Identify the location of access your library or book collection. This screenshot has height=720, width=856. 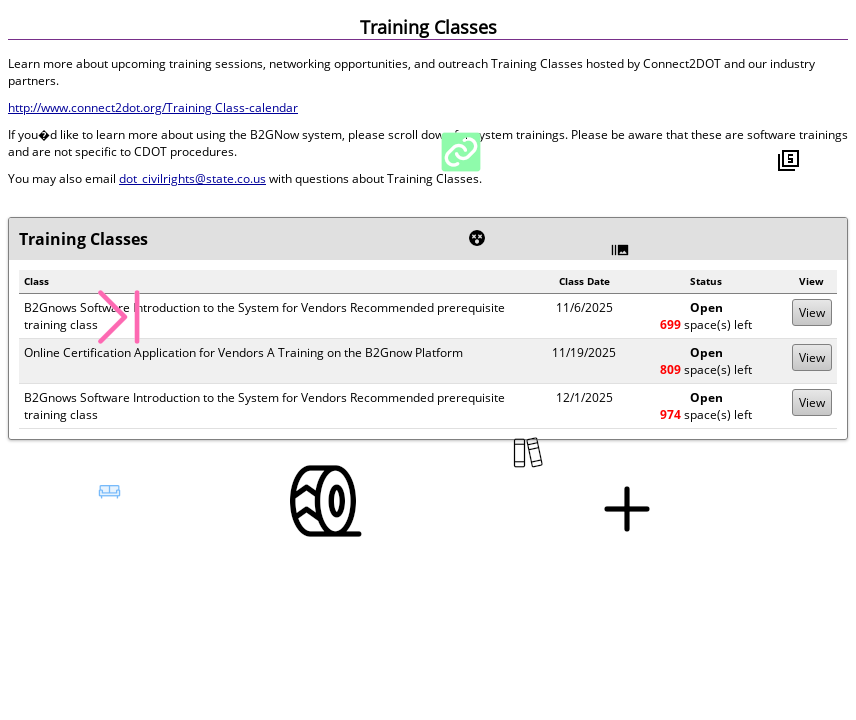
(527, 453).